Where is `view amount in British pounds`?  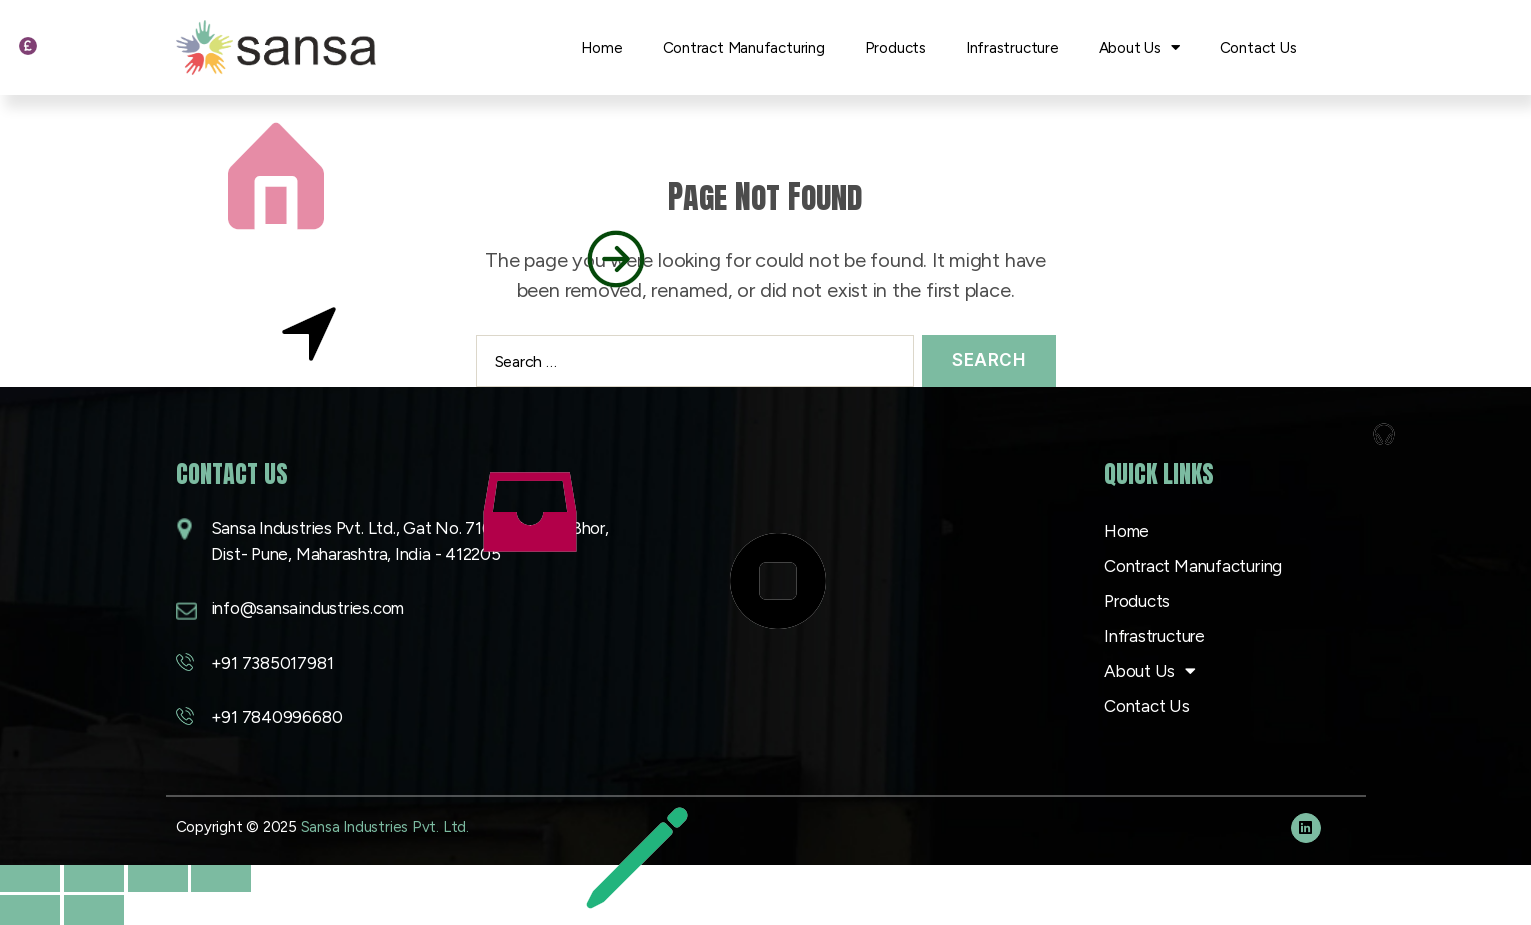 view amount in British pounds is located at coordinates (28, 46).